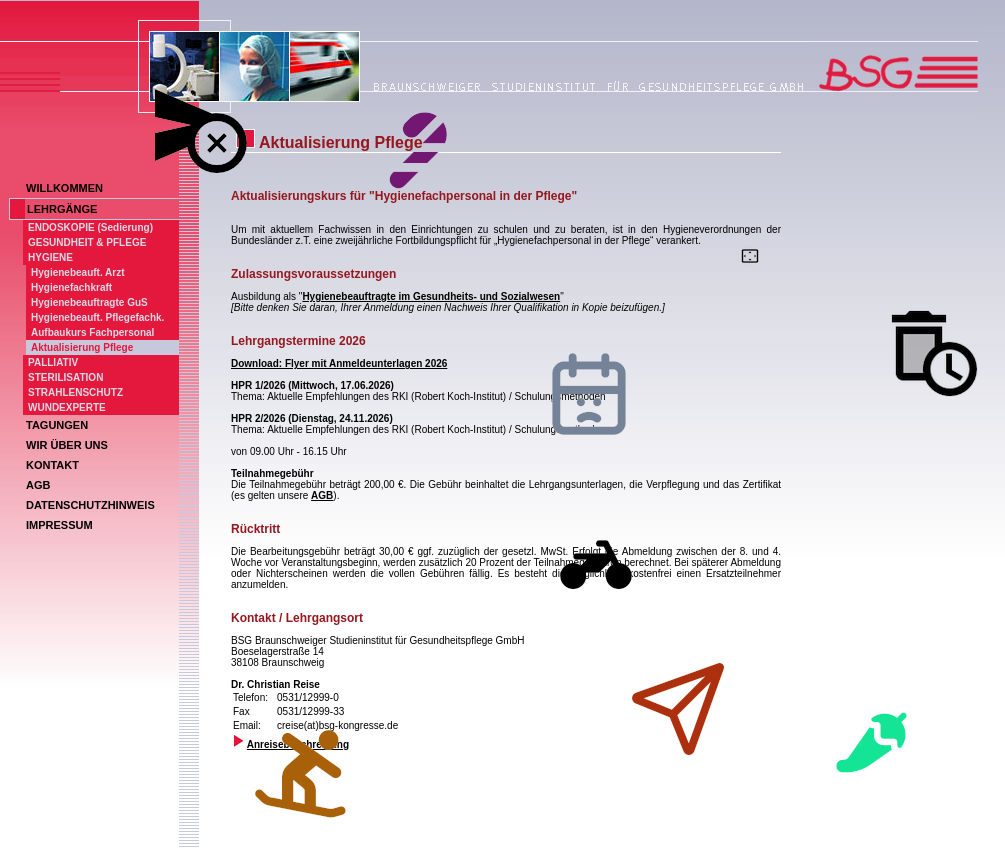  I want to click on send a message, so click(677, 710).